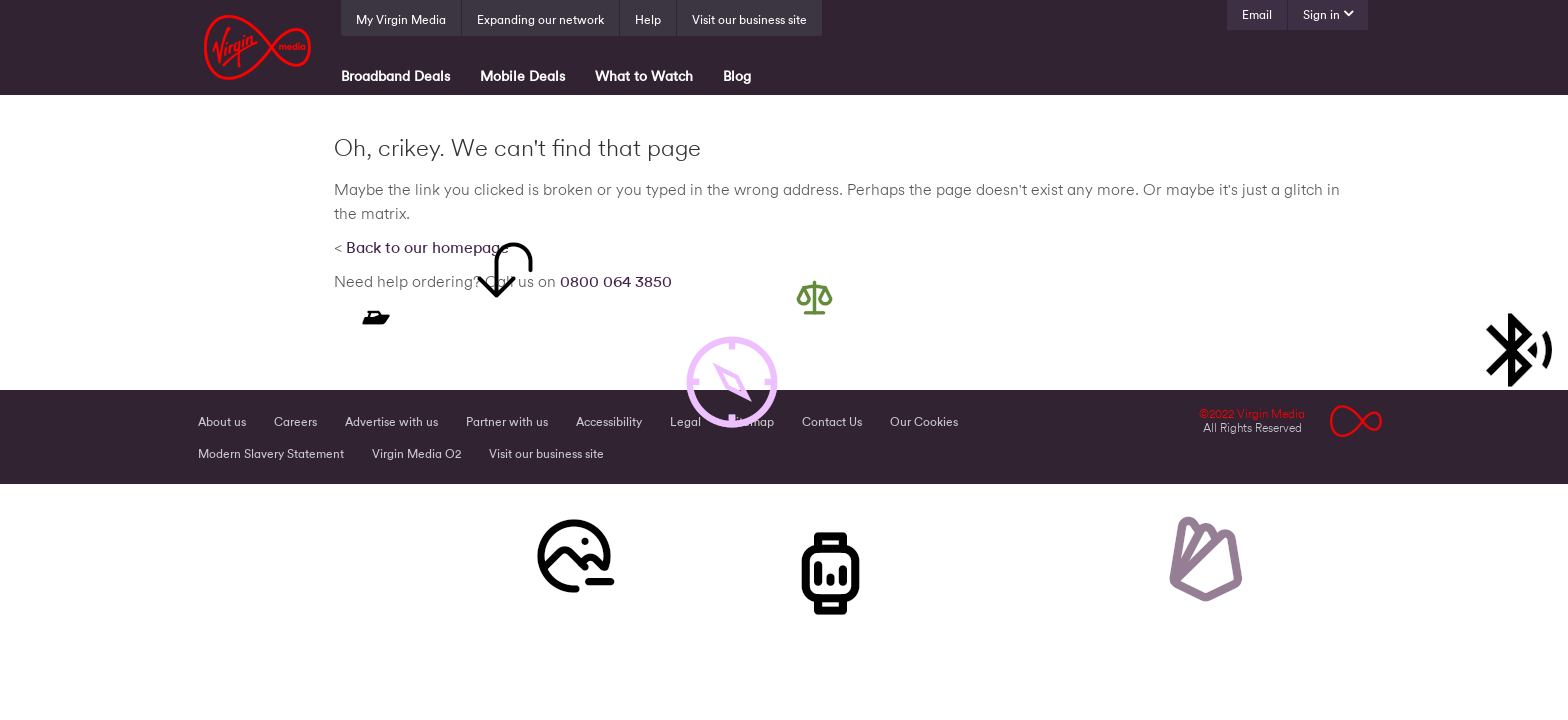  Describe the element at coordinates (732, 382) in the screenshot. I see `navigate to explore or discover features` at that location.